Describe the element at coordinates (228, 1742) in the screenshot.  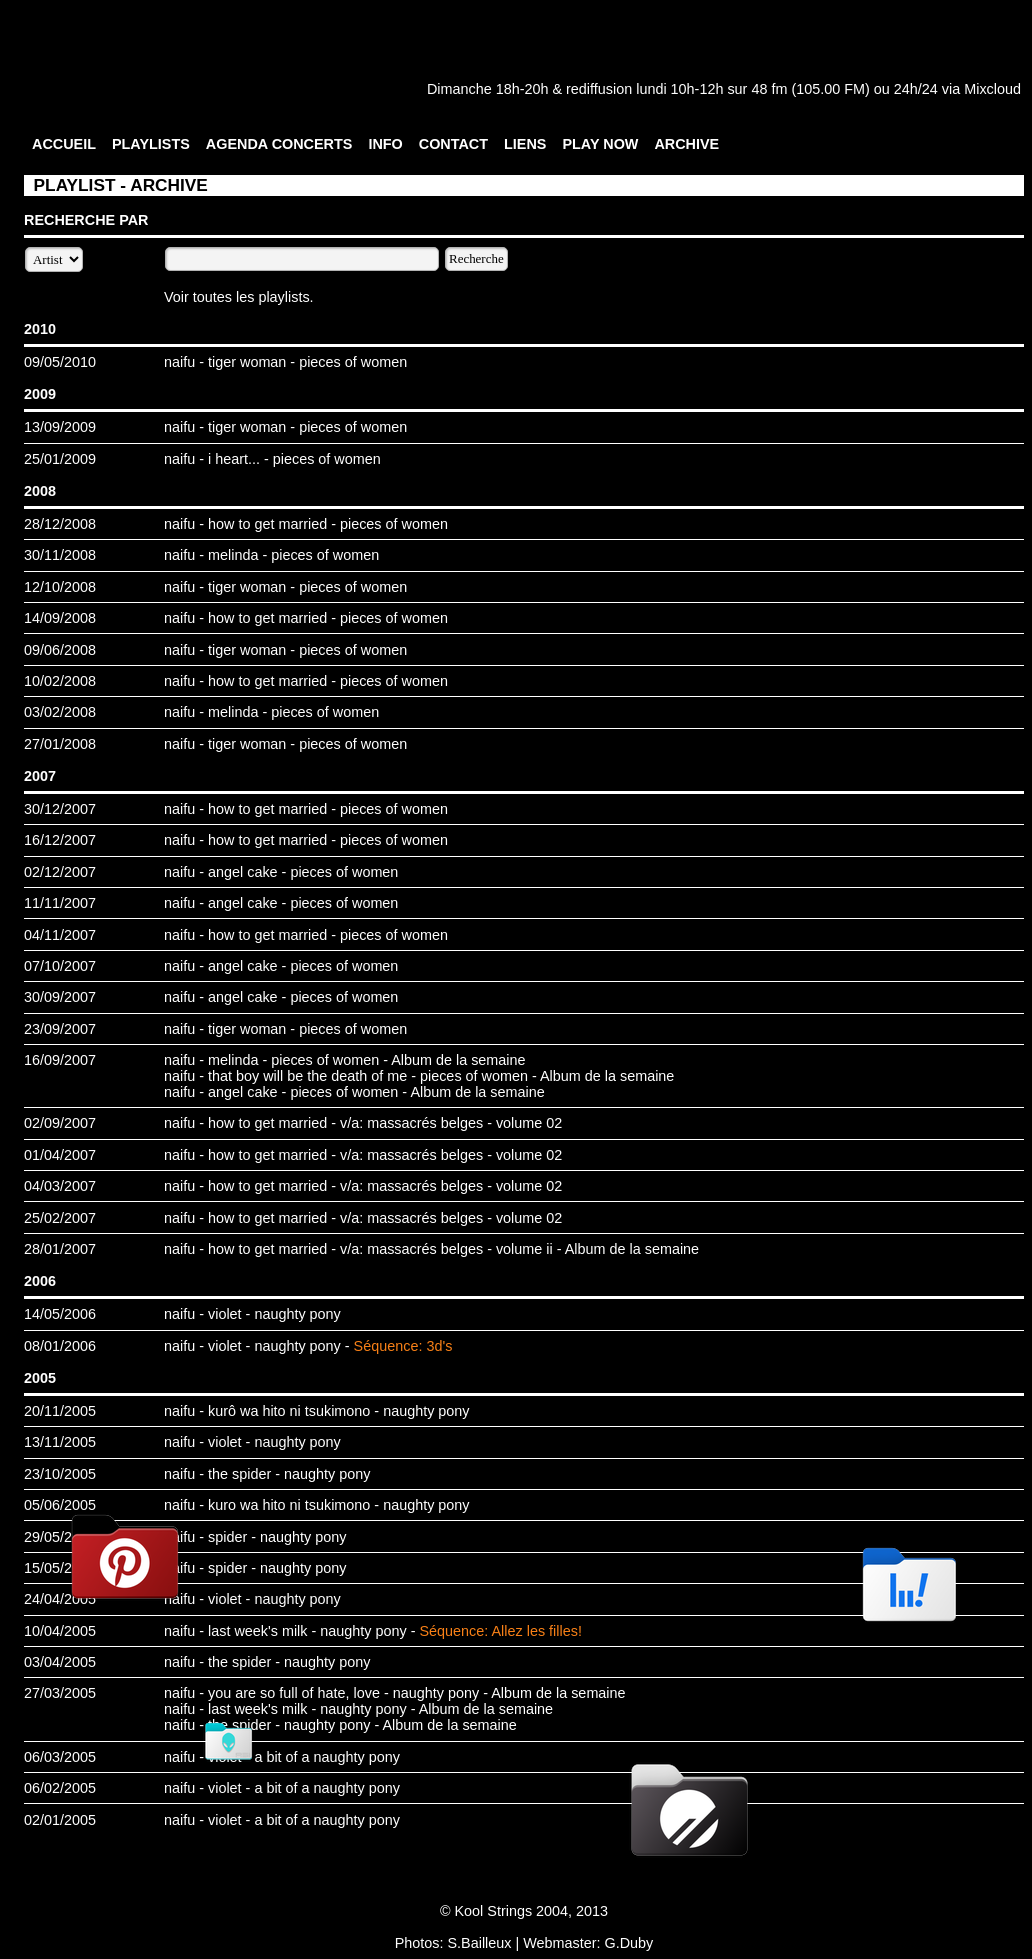
I see `open alienware game files folder` at that location.